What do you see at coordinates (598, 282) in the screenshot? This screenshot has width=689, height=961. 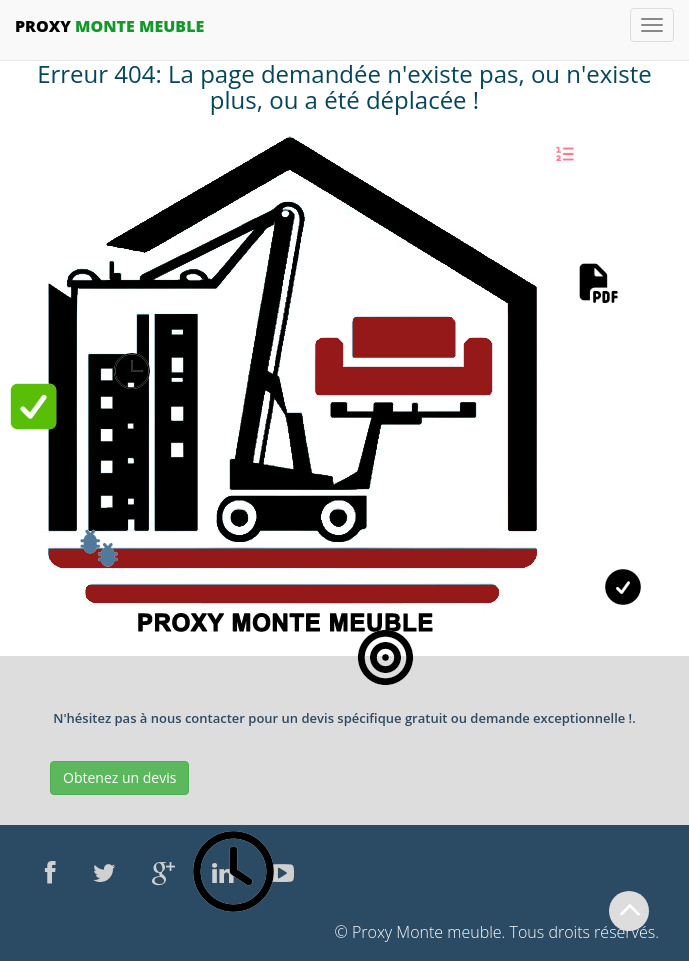 I see `view or open a PDF document` at bounding box center [598, 282].